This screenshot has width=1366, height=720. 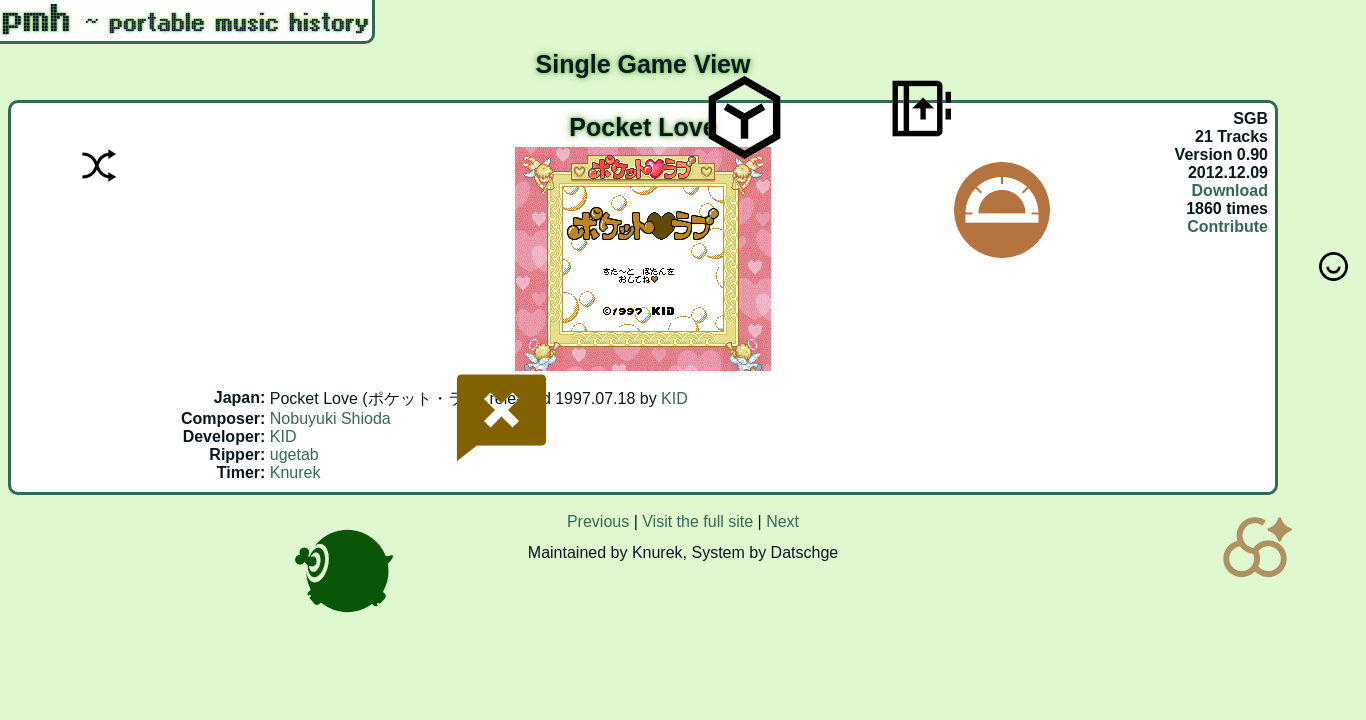 What do you see at coordinates (1333, 266) in the screenshot?
I see `view your profile` at bounding box center [1333, 266].